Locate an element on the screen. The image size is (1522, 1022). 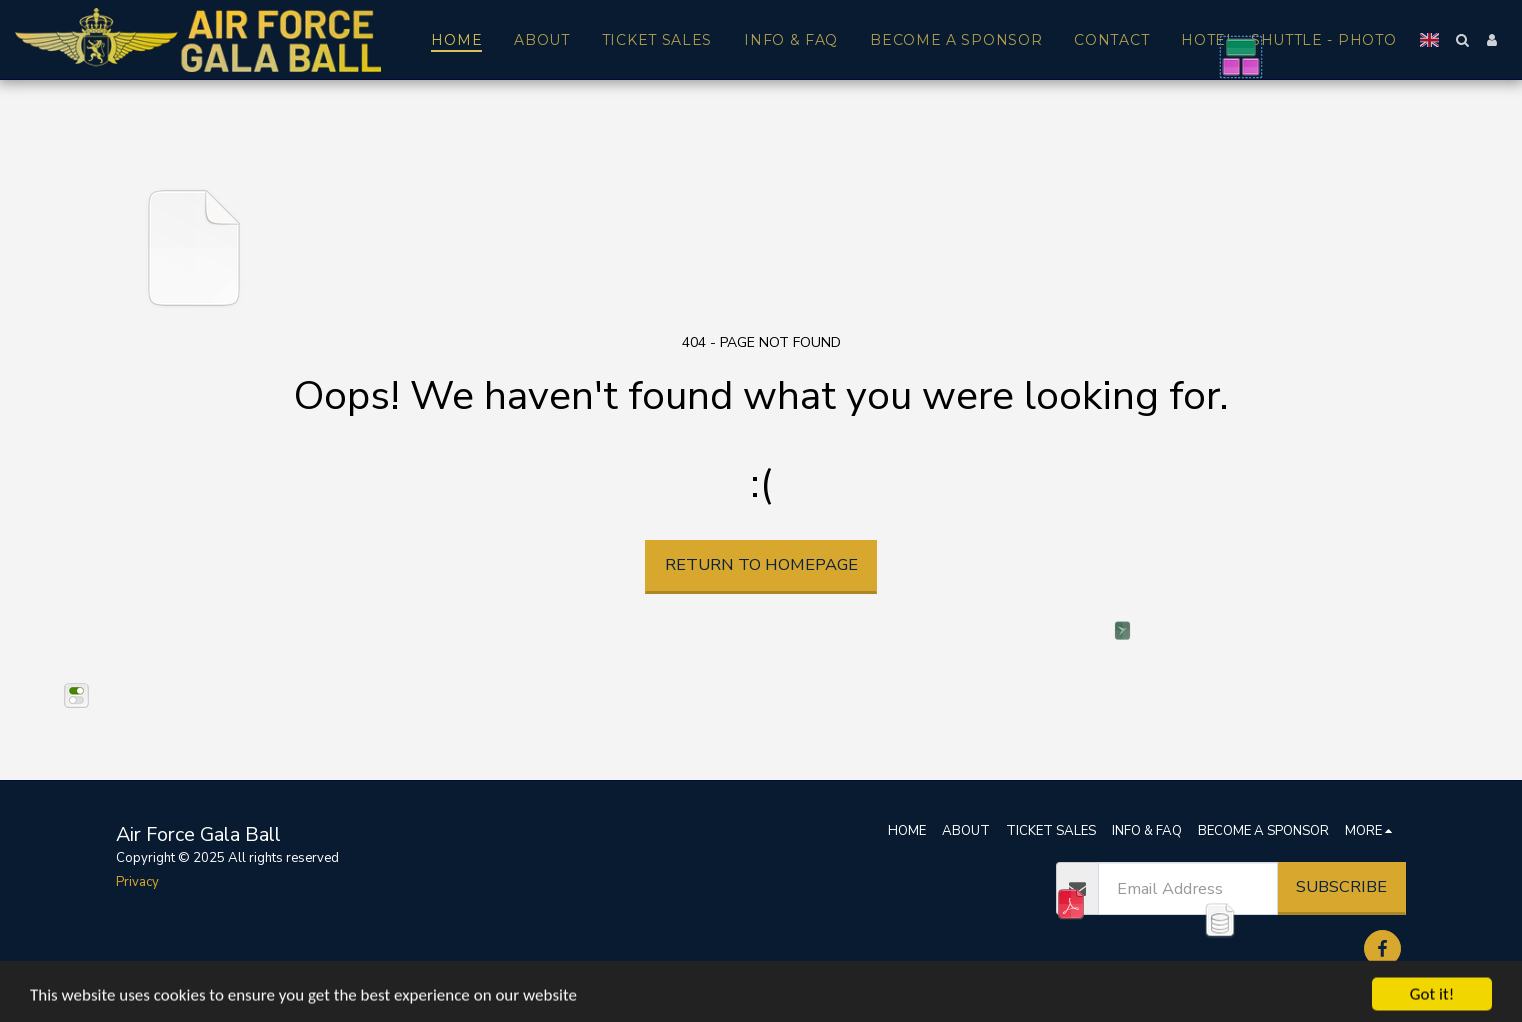
open gnome tweaks application is located at coordinates (76, 695).